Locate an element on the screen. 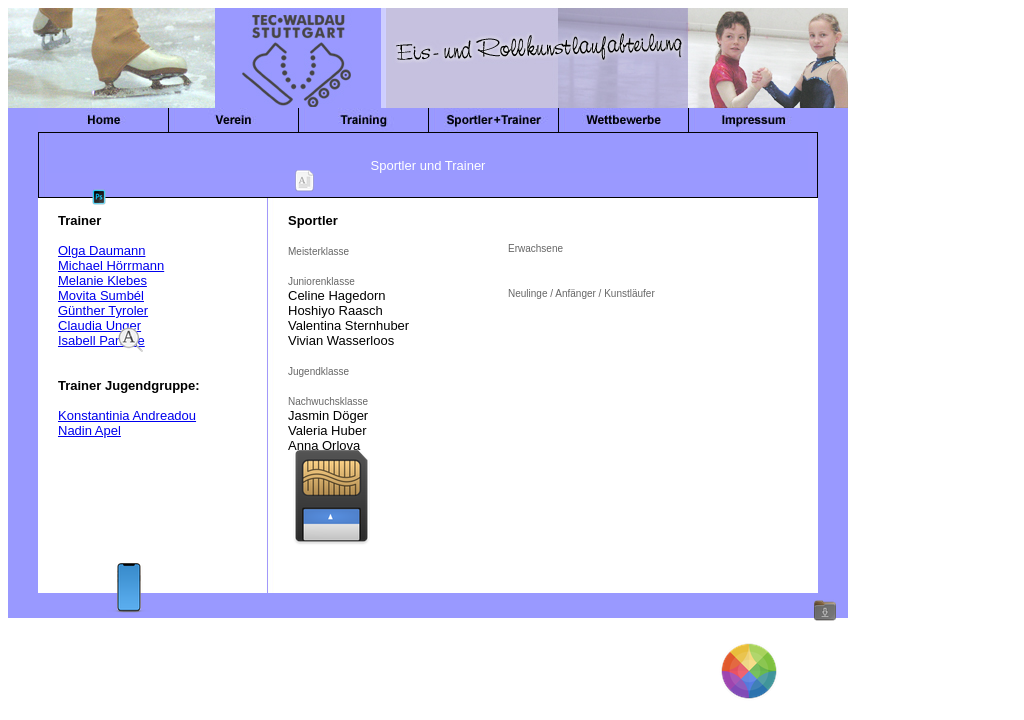 Image resolution: width=1024 pixels, height=720 pixels. open color preferences or theme settings is located at coordinates (749, 671).